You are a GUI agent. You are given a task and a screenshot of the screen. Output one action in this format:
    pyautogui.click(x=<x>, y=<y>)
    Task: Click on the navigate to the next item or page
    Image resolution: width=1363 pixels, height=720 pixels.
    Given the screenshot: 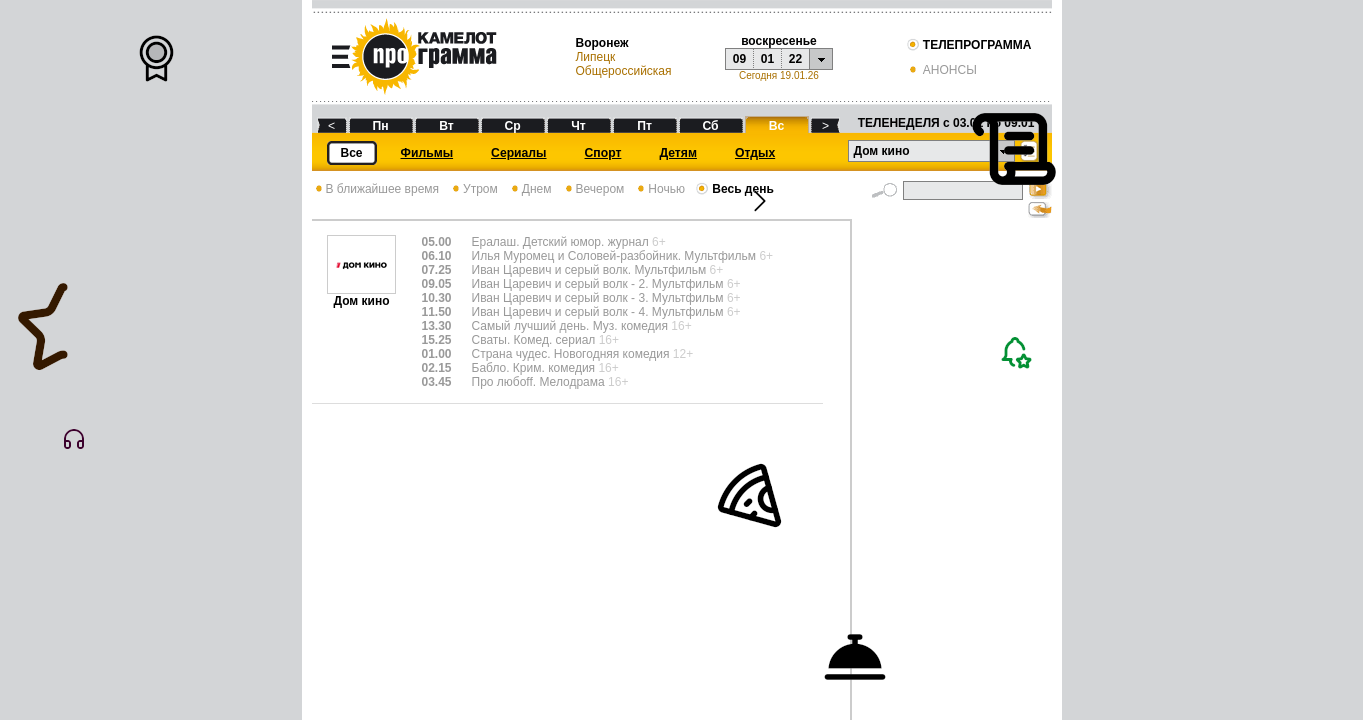 What is the action you would take?
    pyautogui.click(x=760, y=201)
    